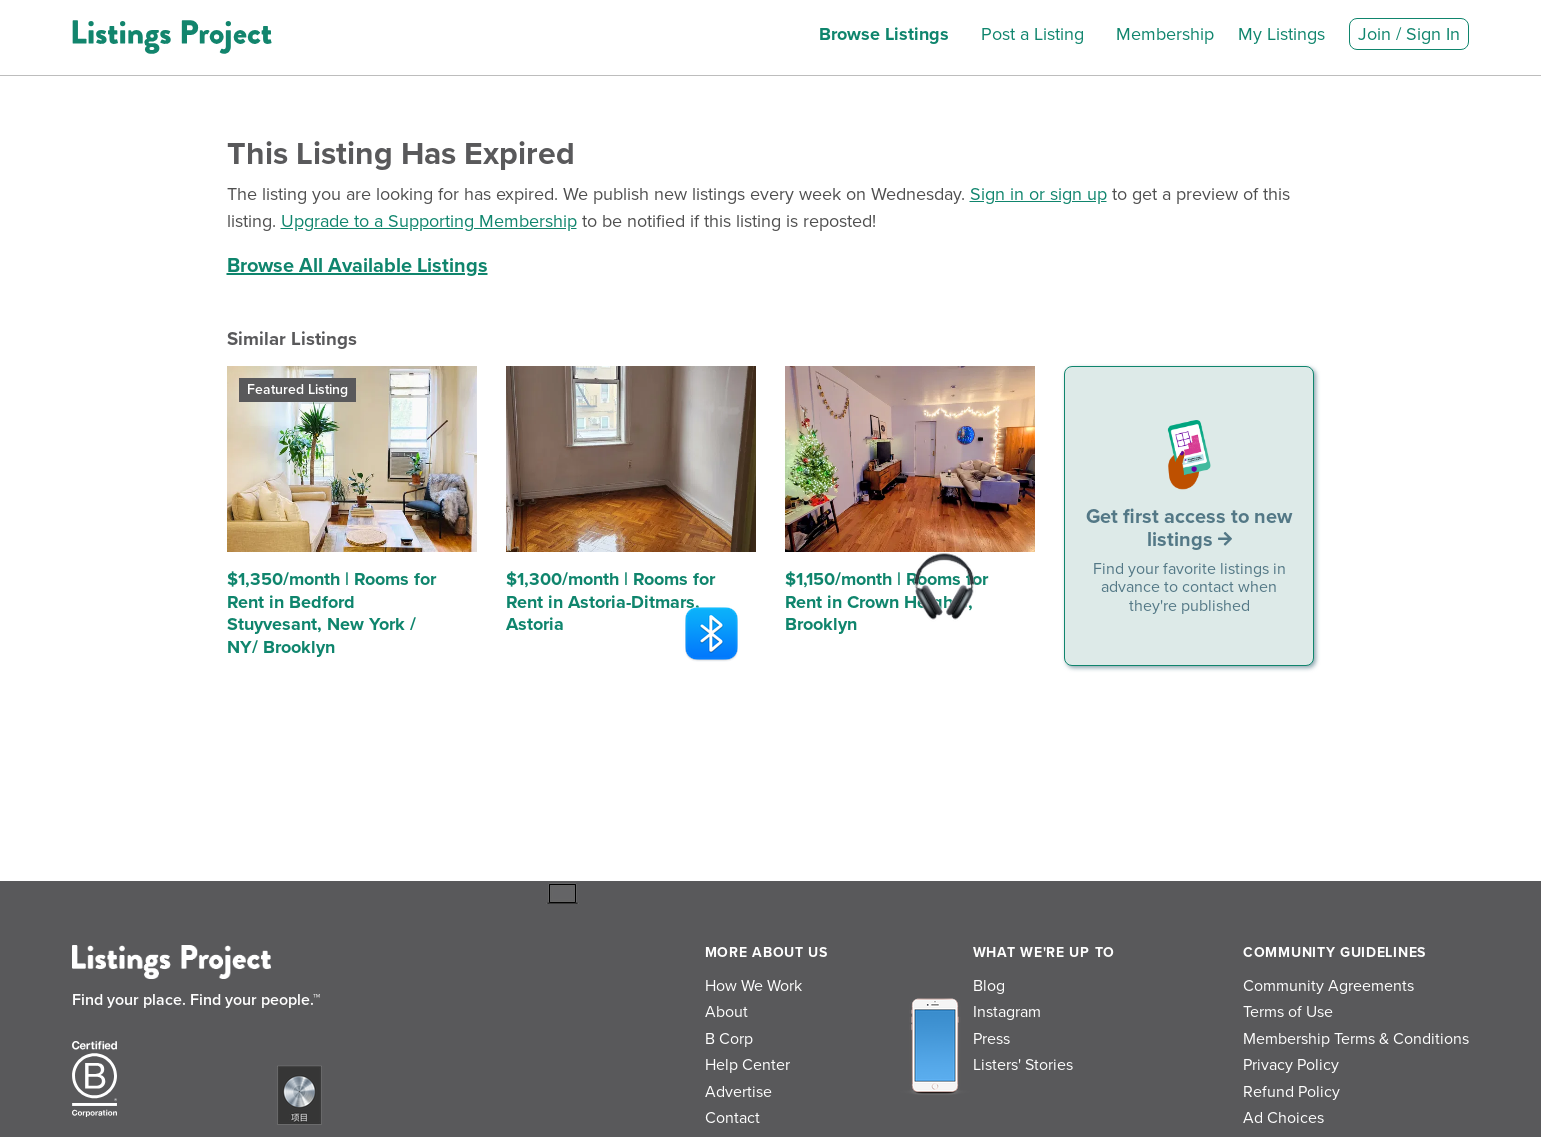 The image size is (1541, 1137). Describe the element at coordinates (711, 633) in the screenshot. I see `transfer files wirelessly via bluetooth` at that location.